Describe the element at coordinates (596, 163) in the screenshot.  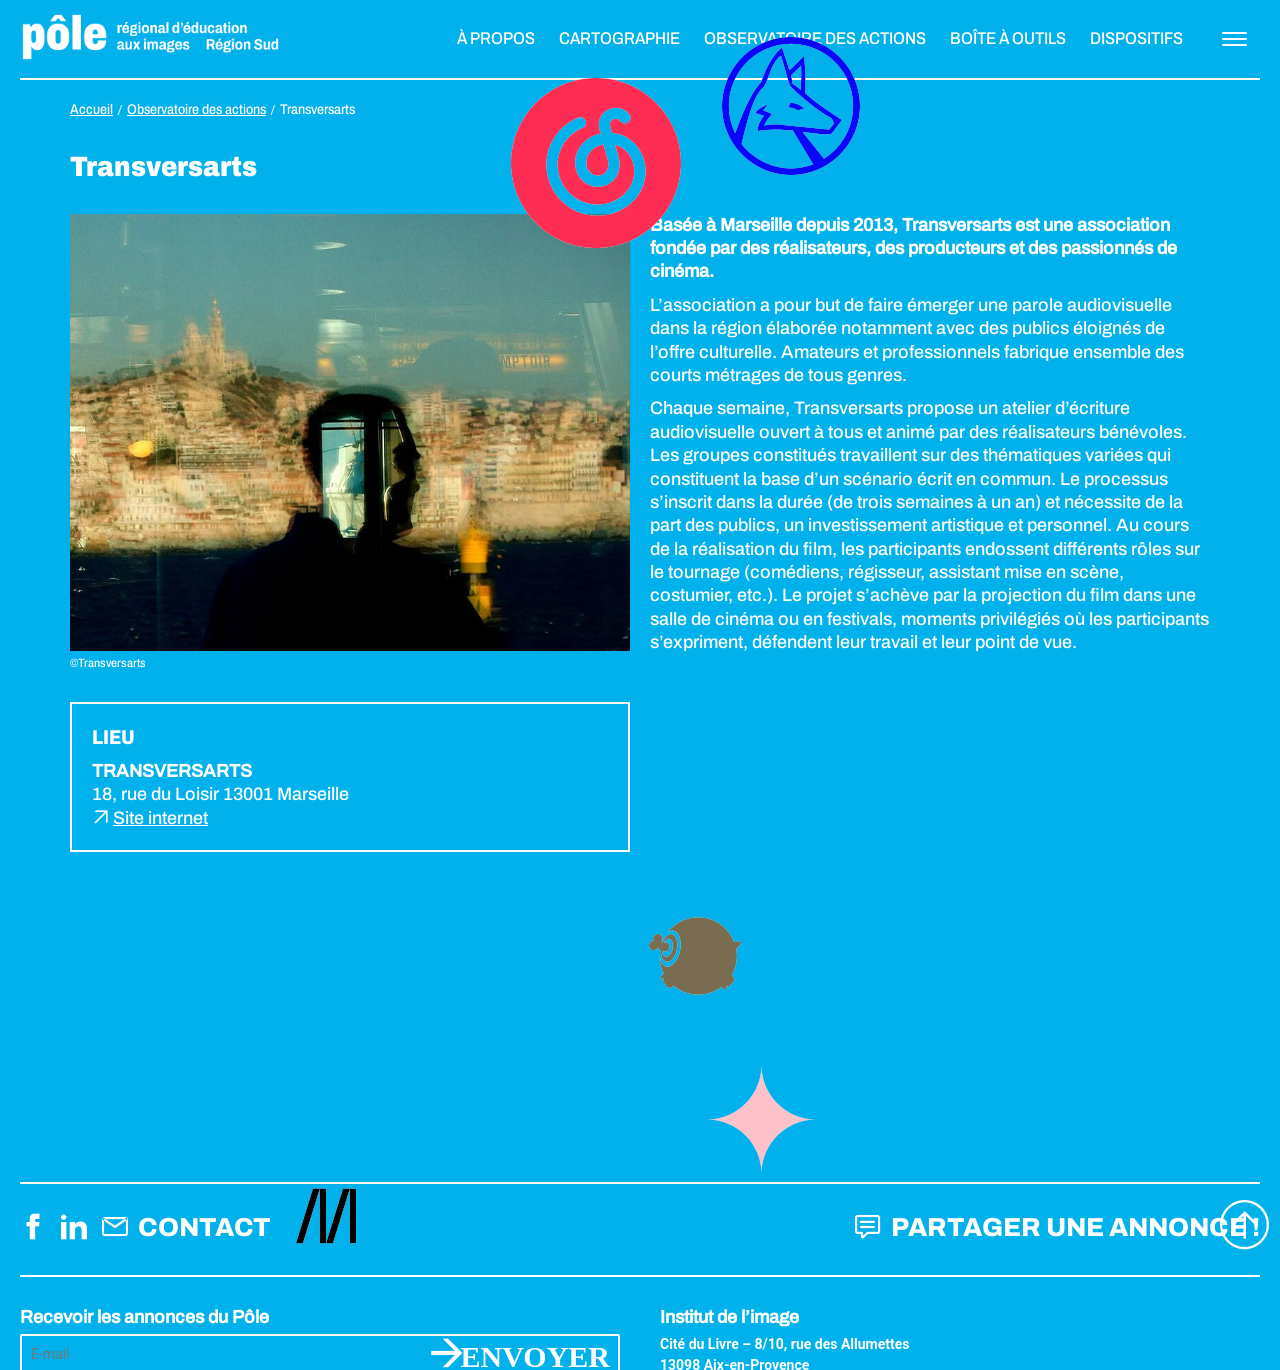
I see `open netease cloud music app` at that location.